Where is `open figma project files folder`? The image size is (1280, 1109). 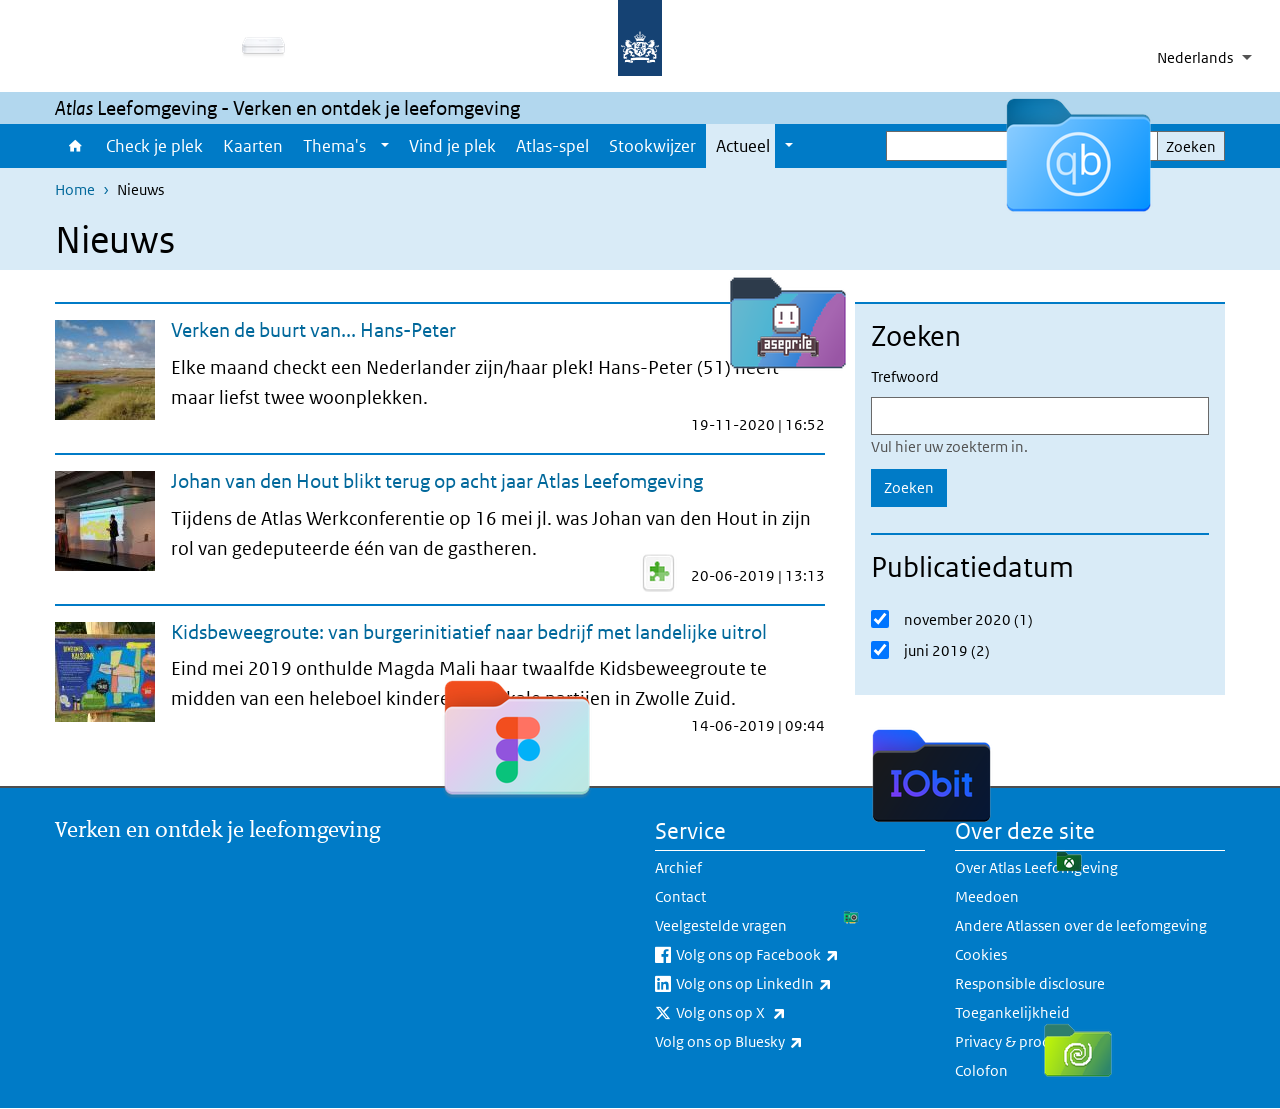
open figma project files folder is located at coordinates (516, 741).